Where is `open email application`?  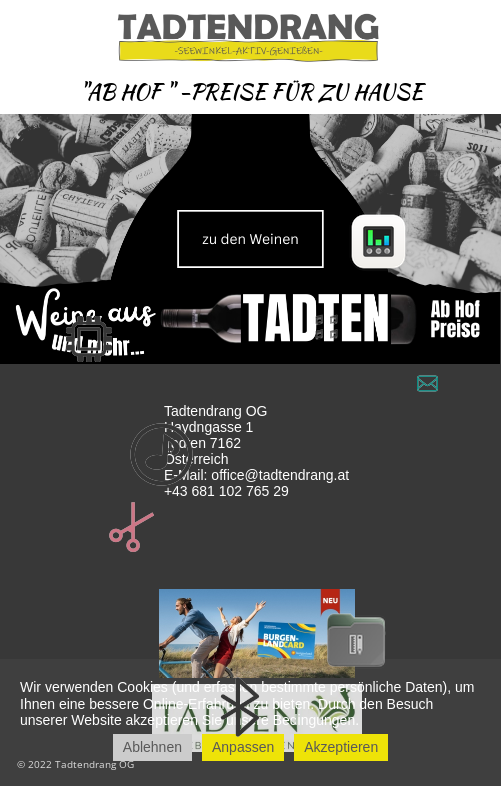
open email application is located at coordinates (427, 383).